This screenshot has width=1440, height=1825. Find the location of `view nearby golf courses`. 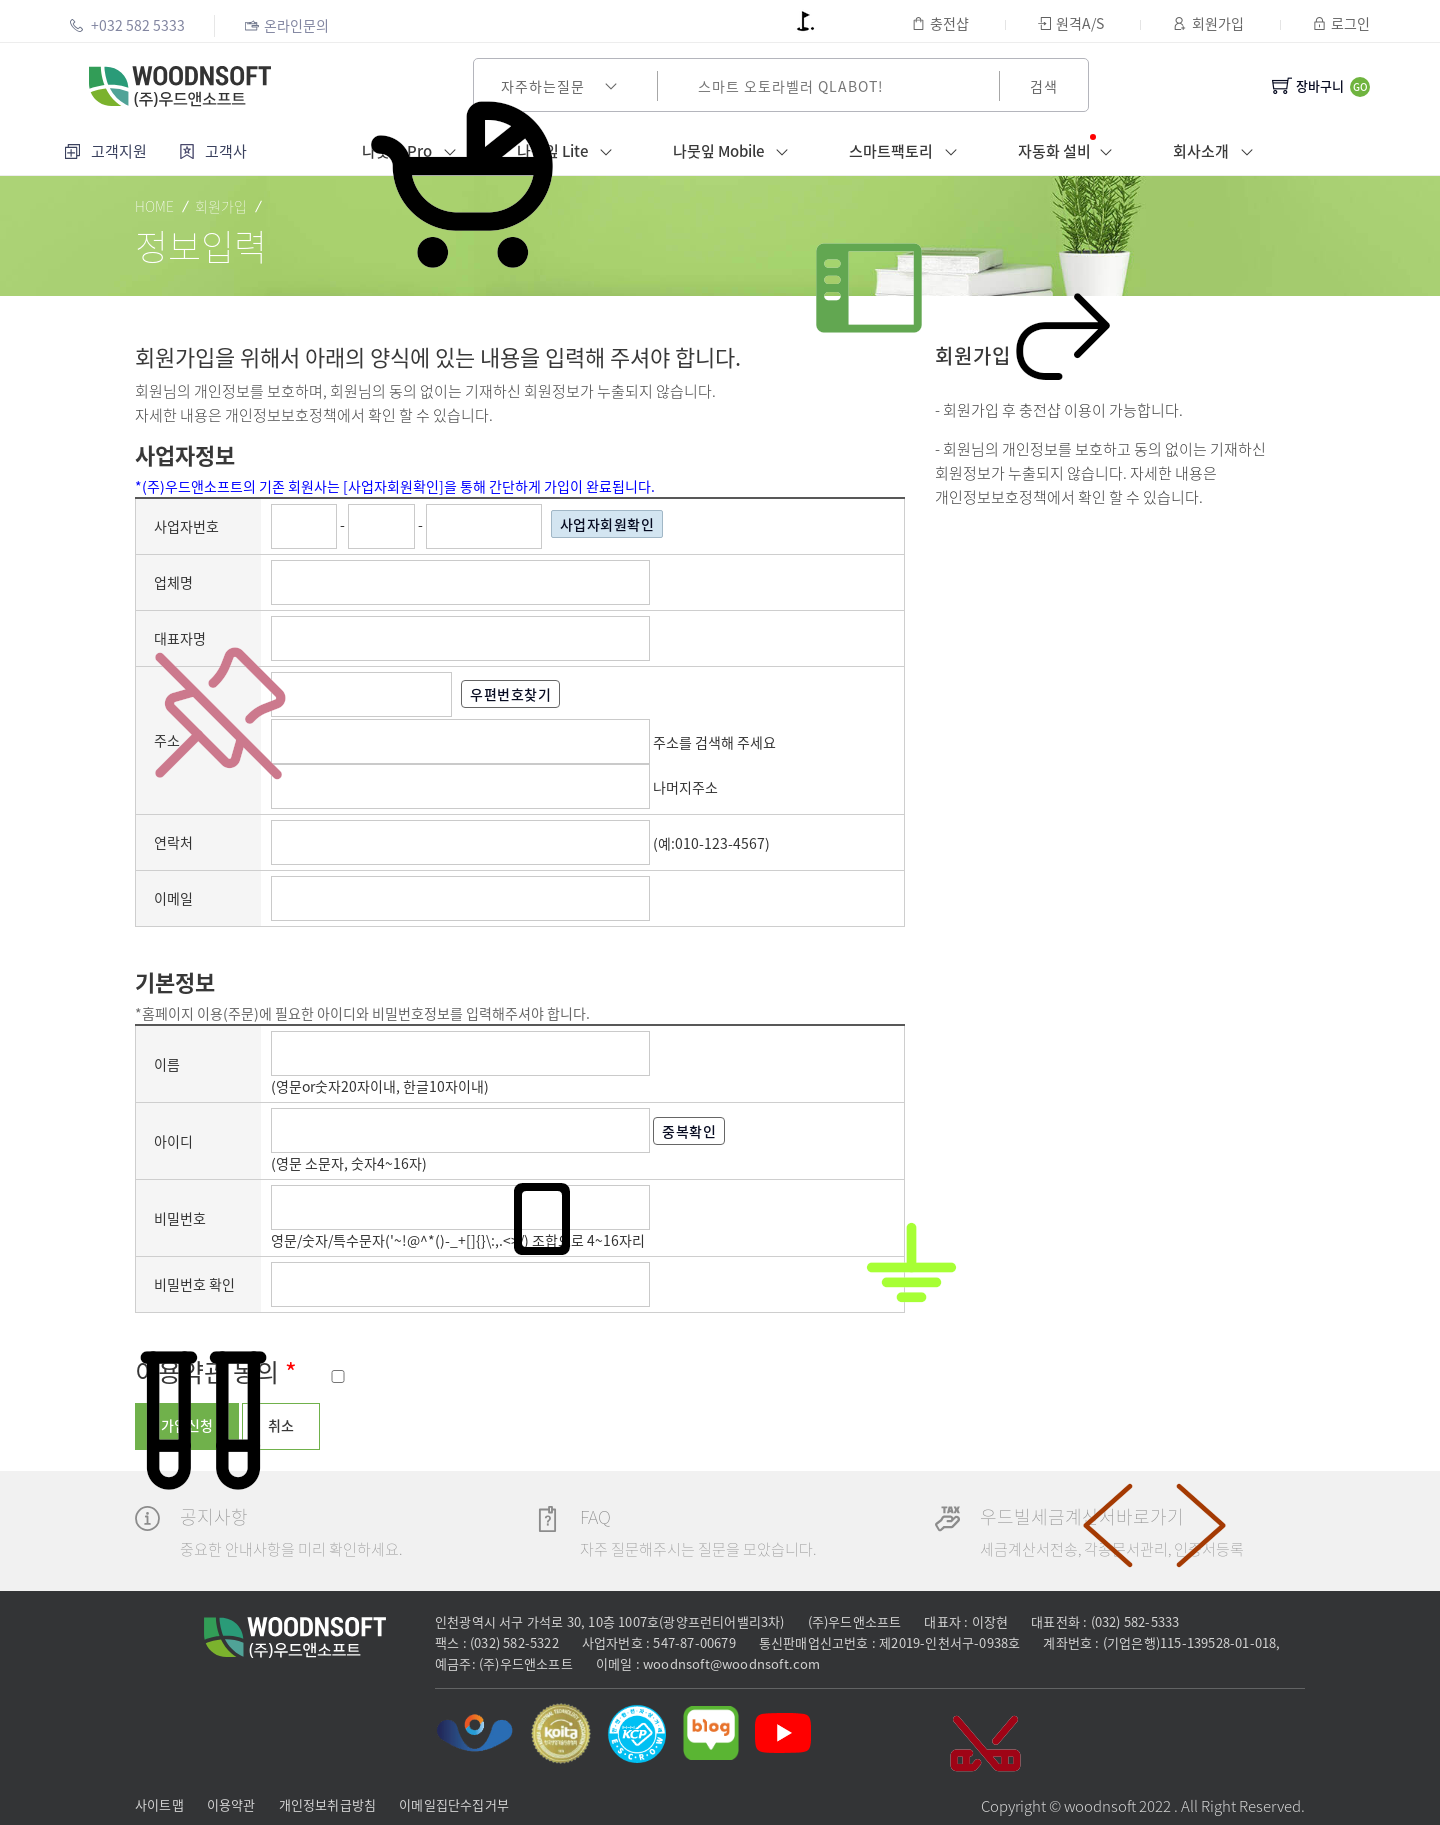

view nearby golf courses is located at coordinates (805, 21).